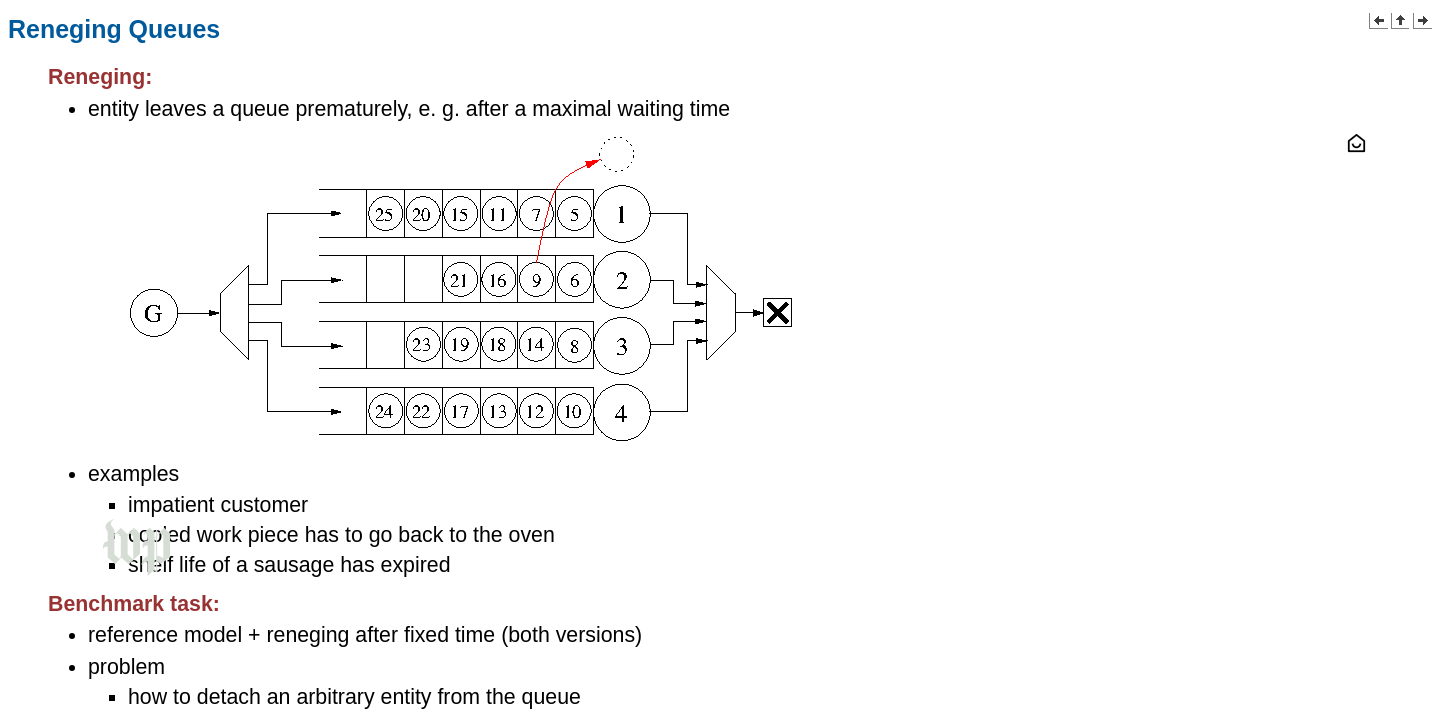  What do you see at coordinates (136, 547) in the screenshot?
I see `open The Washington Post app` at bounding box center [136, 547].